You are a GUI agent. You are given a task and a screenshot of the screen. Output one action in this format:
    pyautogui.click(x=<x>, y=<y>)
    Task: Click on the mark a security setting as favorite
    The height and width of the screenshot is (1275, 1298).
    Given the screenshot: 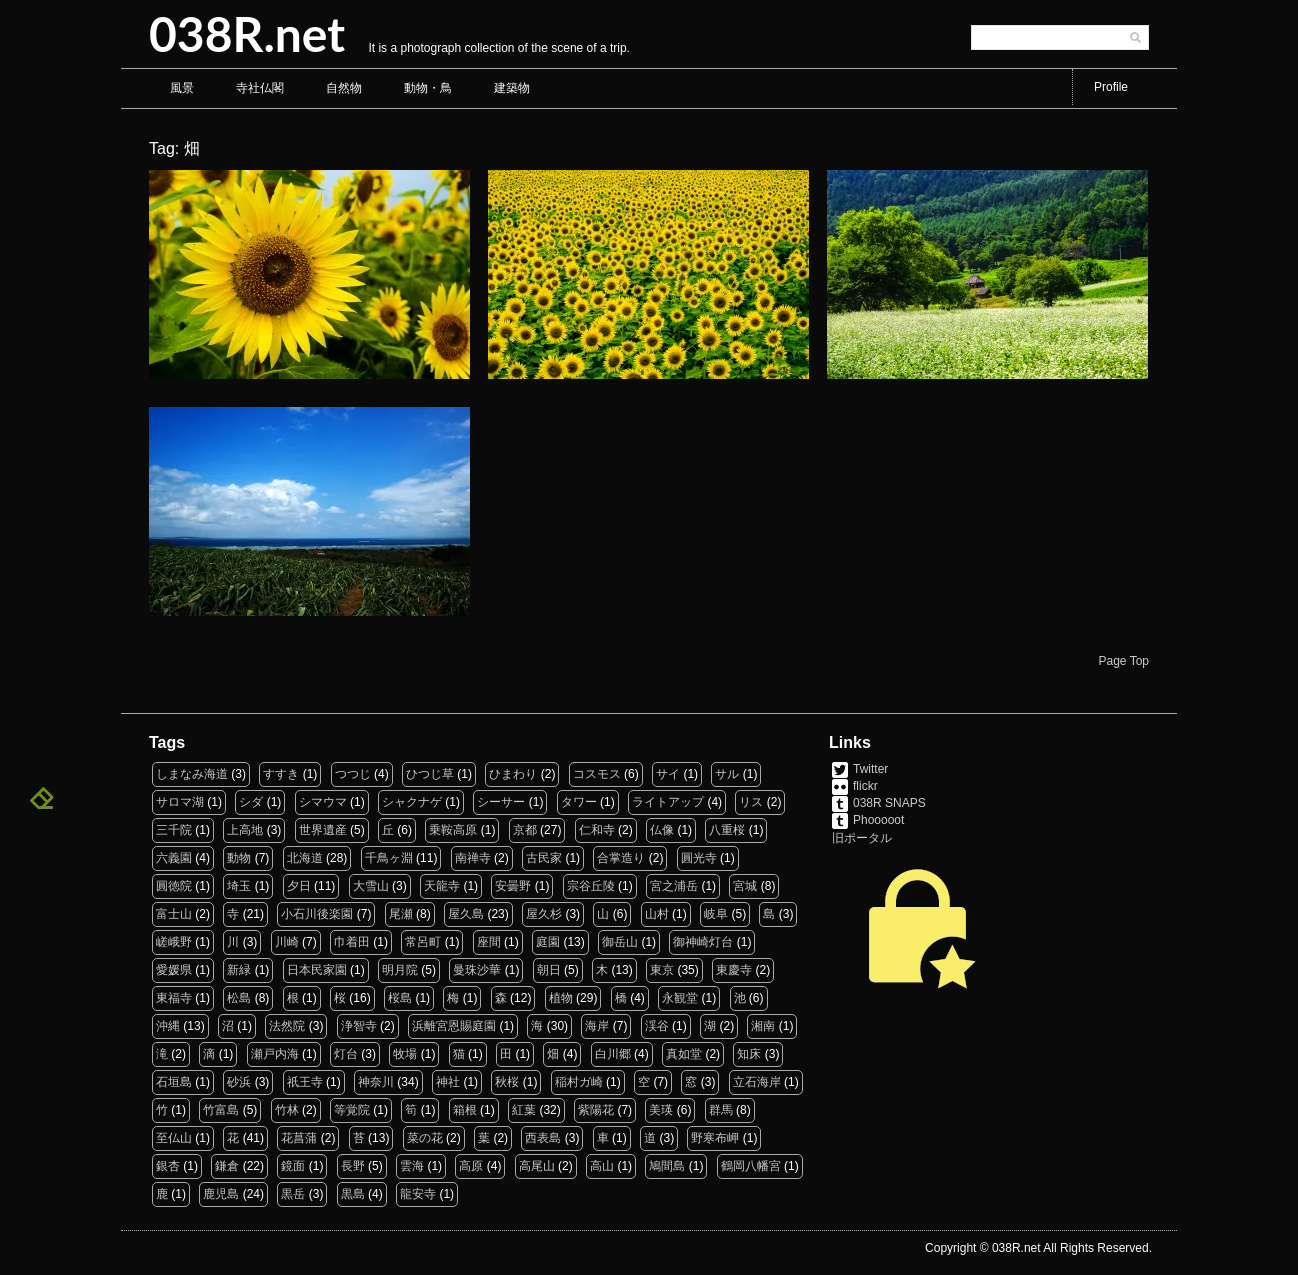 What is the action you would take?
    pyautogui.click(x=917, y=928)
    